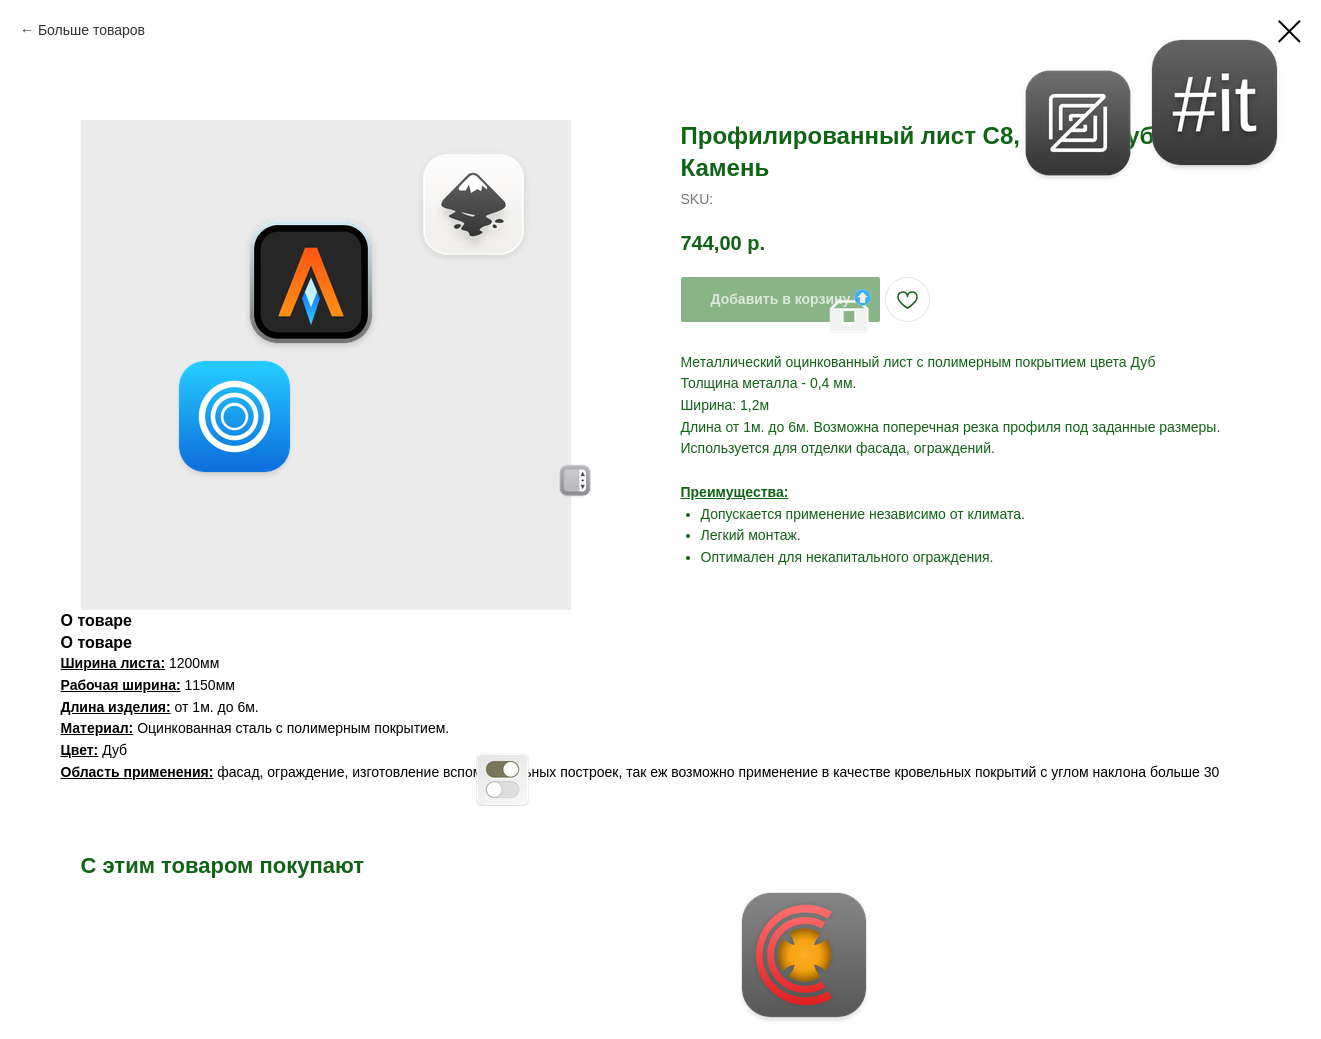 This screenshot has height=1039, width=1321. I want to click on additional software updates available, so click(849, 311).